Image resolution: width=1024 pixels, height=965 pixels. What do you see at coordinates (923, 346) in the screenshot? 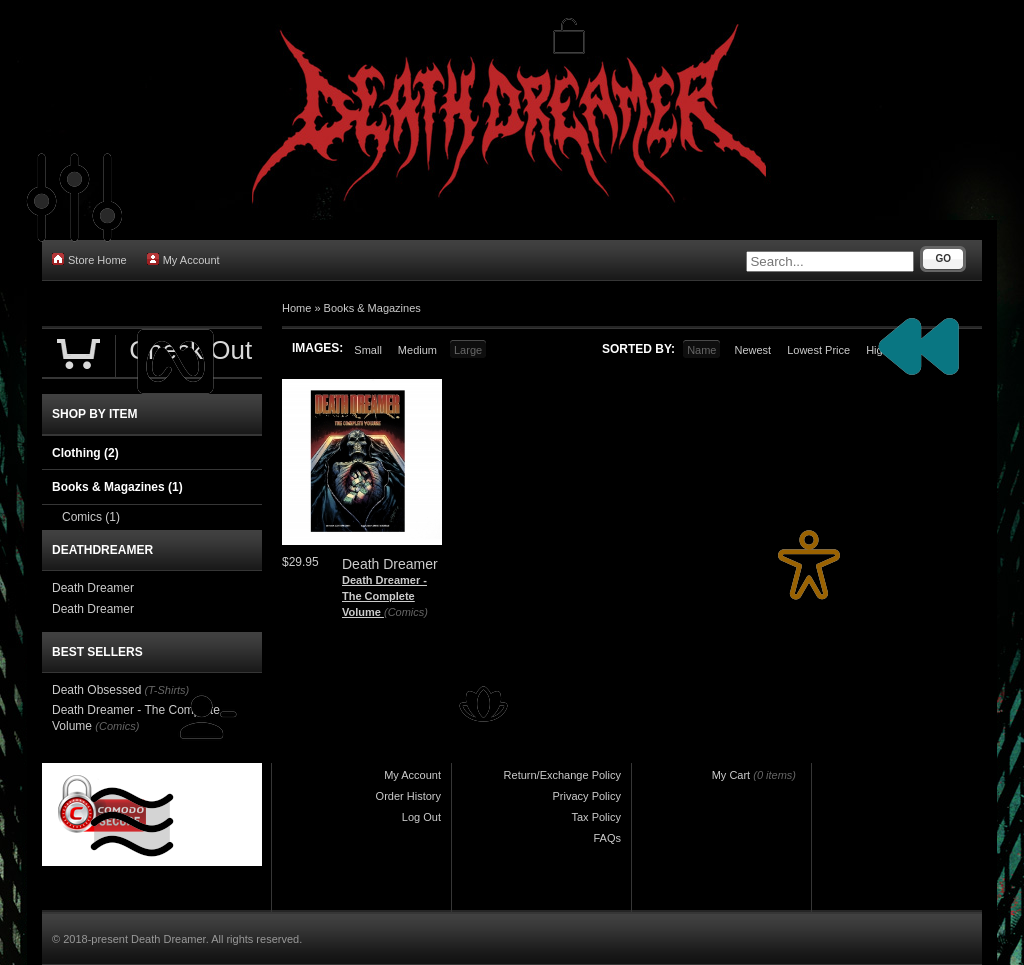
I see `rewind or skip backward in media playback` at bounding box center [923, 346].